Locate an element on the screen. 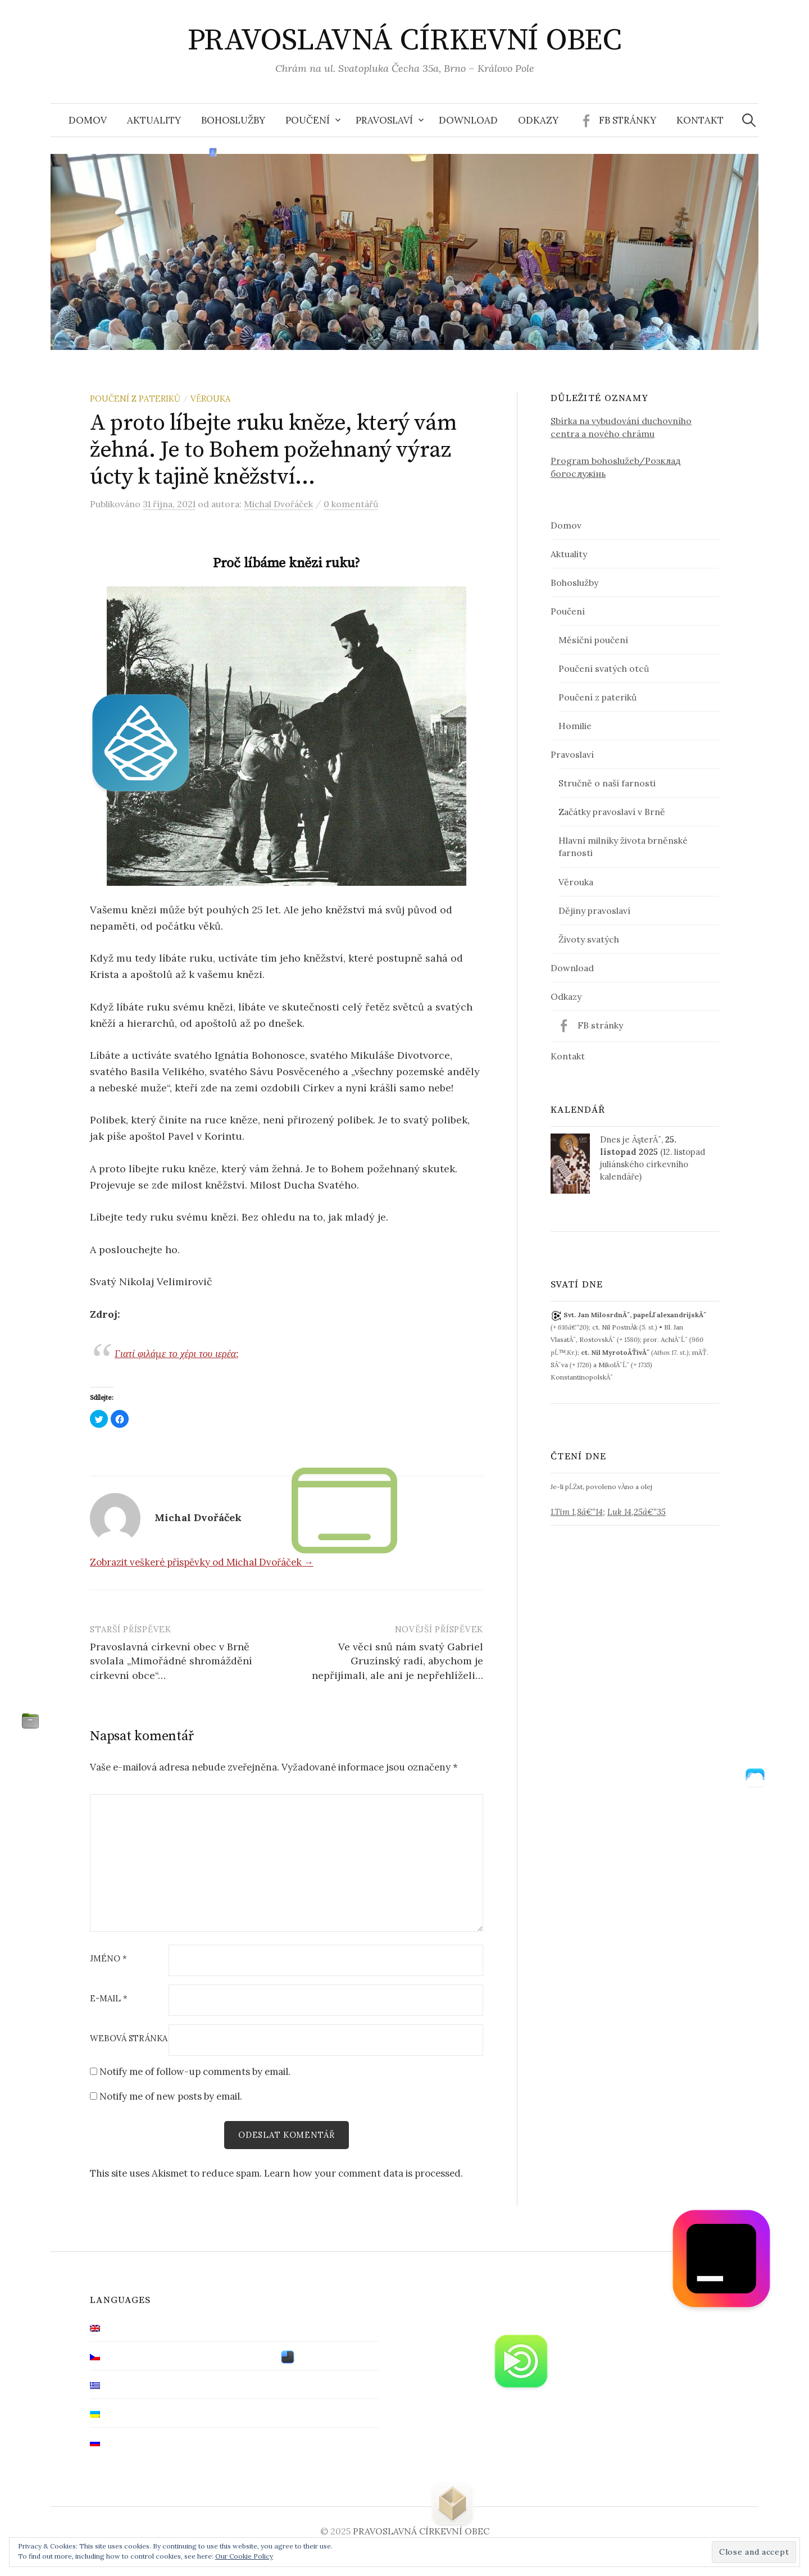 The width and height of the screenshot is (809, 2576). open the contacts app is located at coordinates (213, 152).